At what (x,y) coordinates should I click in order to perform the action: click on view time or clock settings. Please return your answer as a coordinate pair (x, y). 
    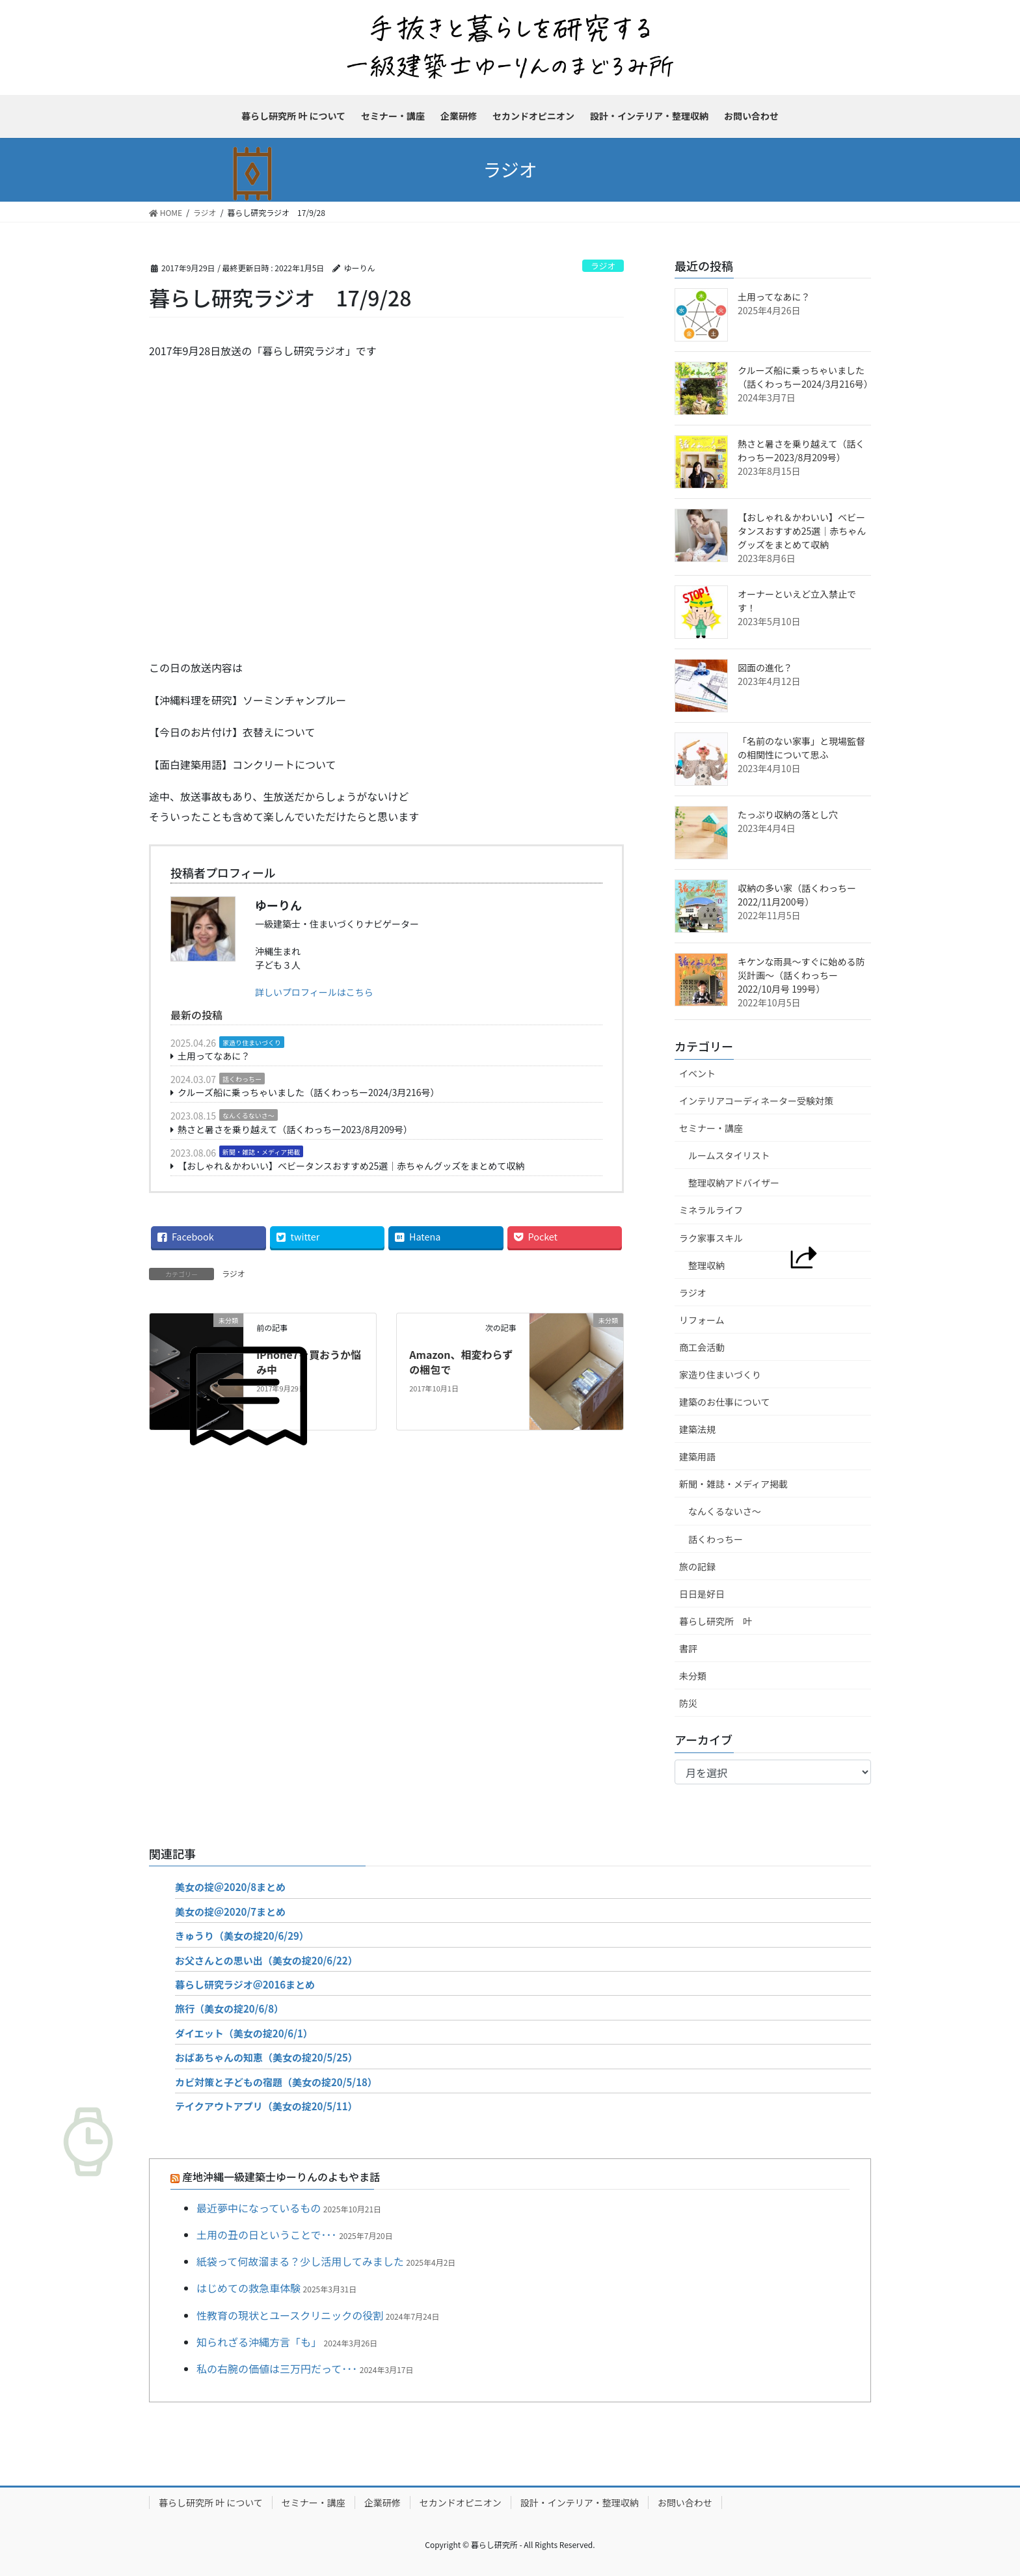
    Looking at the image, I should click on (88, 2141).